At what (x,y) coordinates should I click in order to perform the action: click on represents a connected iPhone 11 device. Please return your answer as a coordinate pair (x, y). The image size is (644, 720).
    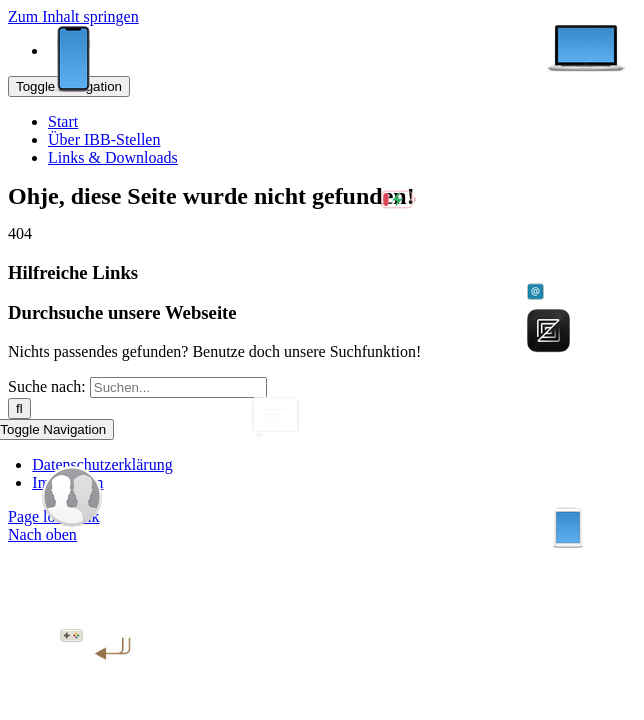
    Looking at the image, I should click on (73, 59).